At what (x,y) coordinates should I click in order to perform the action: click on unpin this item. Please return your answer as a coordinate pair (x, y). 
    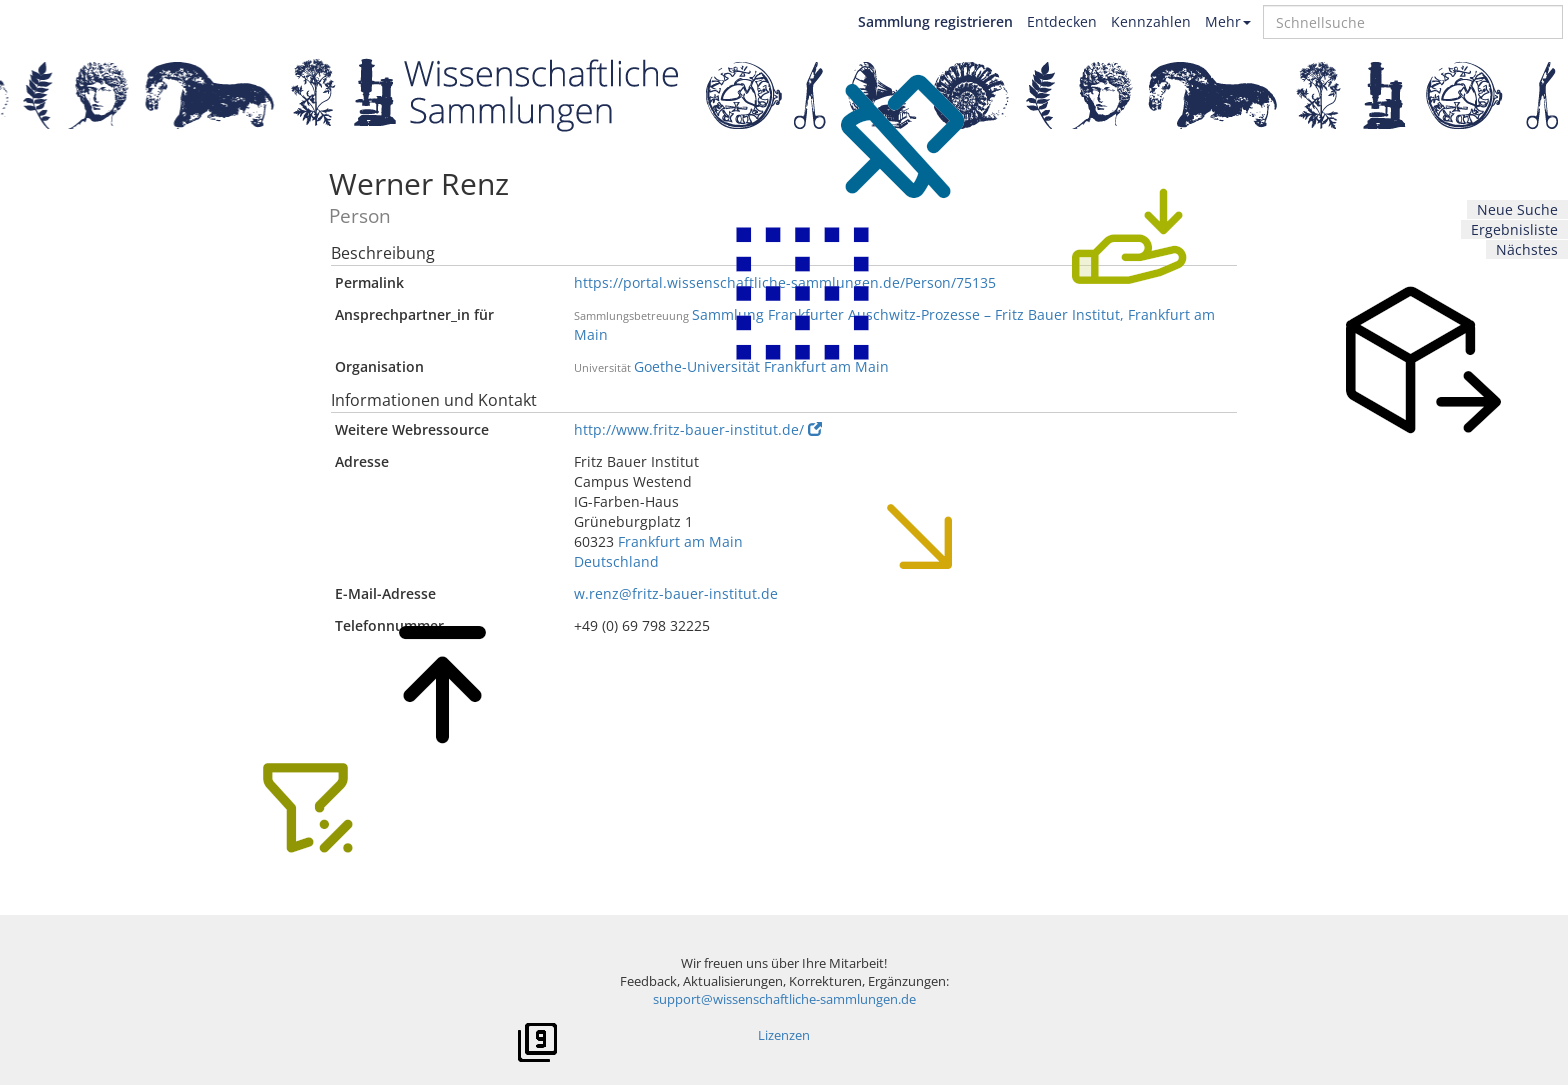
    Looking at the image, I should click on (898, 141).